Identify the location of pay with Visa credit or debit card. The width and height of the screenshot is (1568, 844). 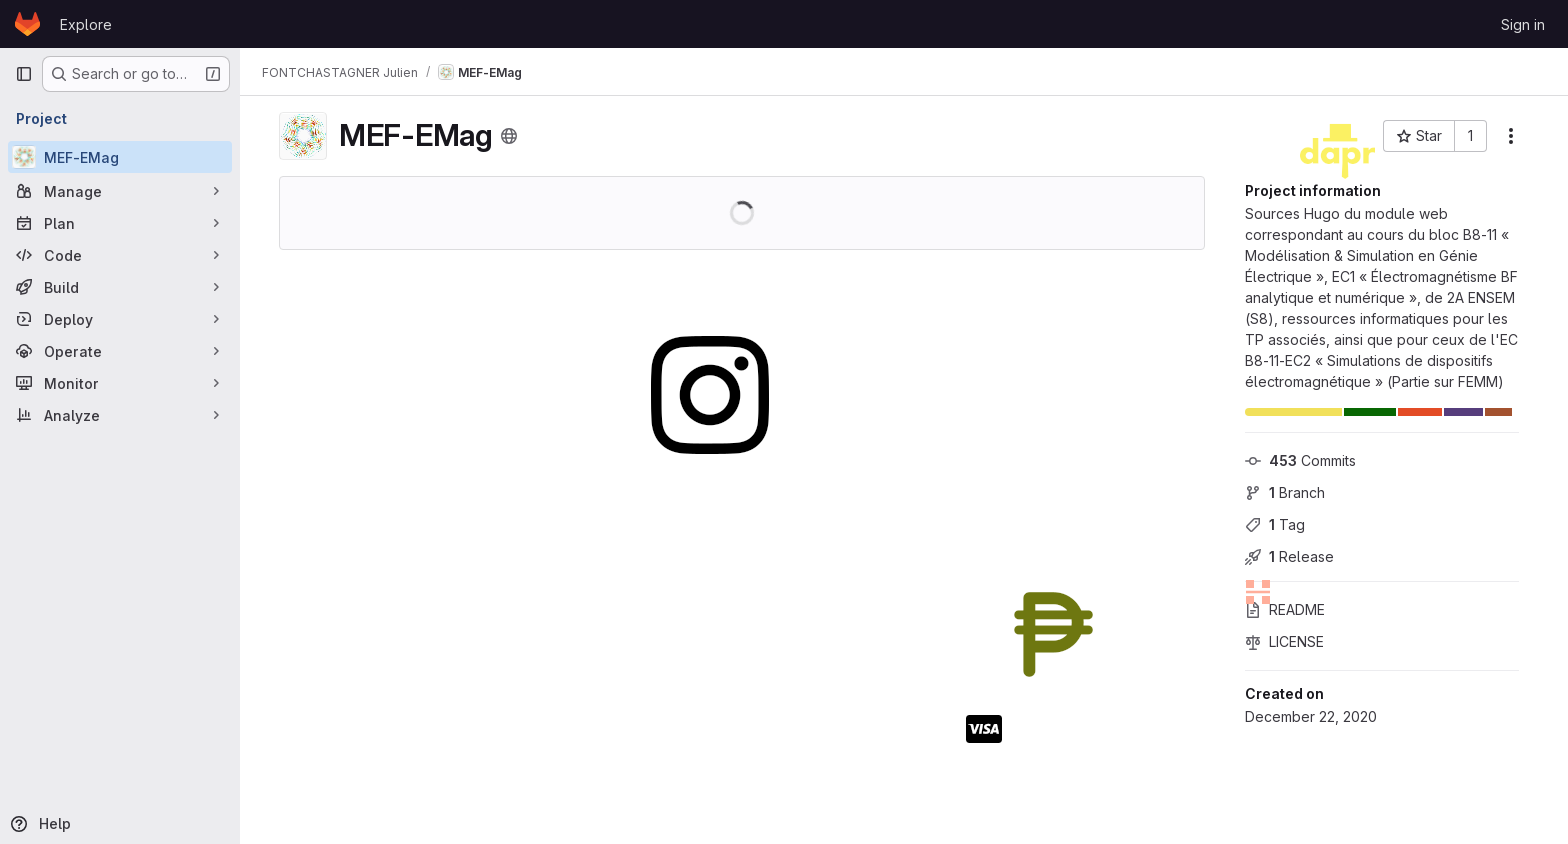
(984, 729).